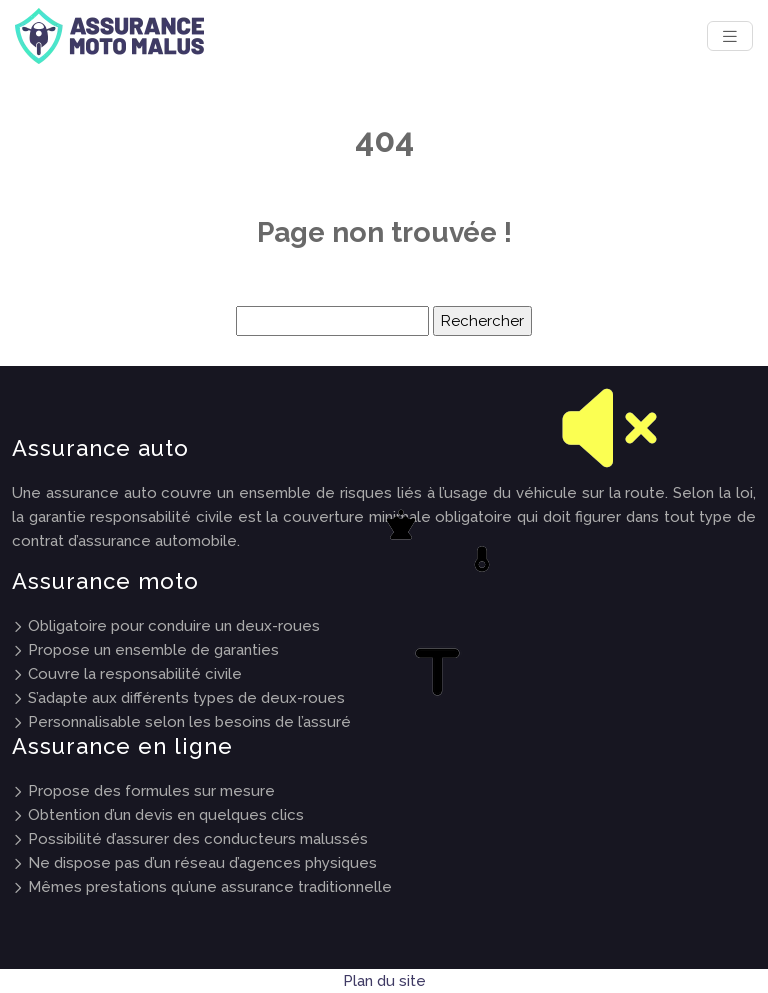 This screenshot has width=768, height=993. Describe the element at coordinates (613, 428) in the screenshot. I see `mute audio` at that location.